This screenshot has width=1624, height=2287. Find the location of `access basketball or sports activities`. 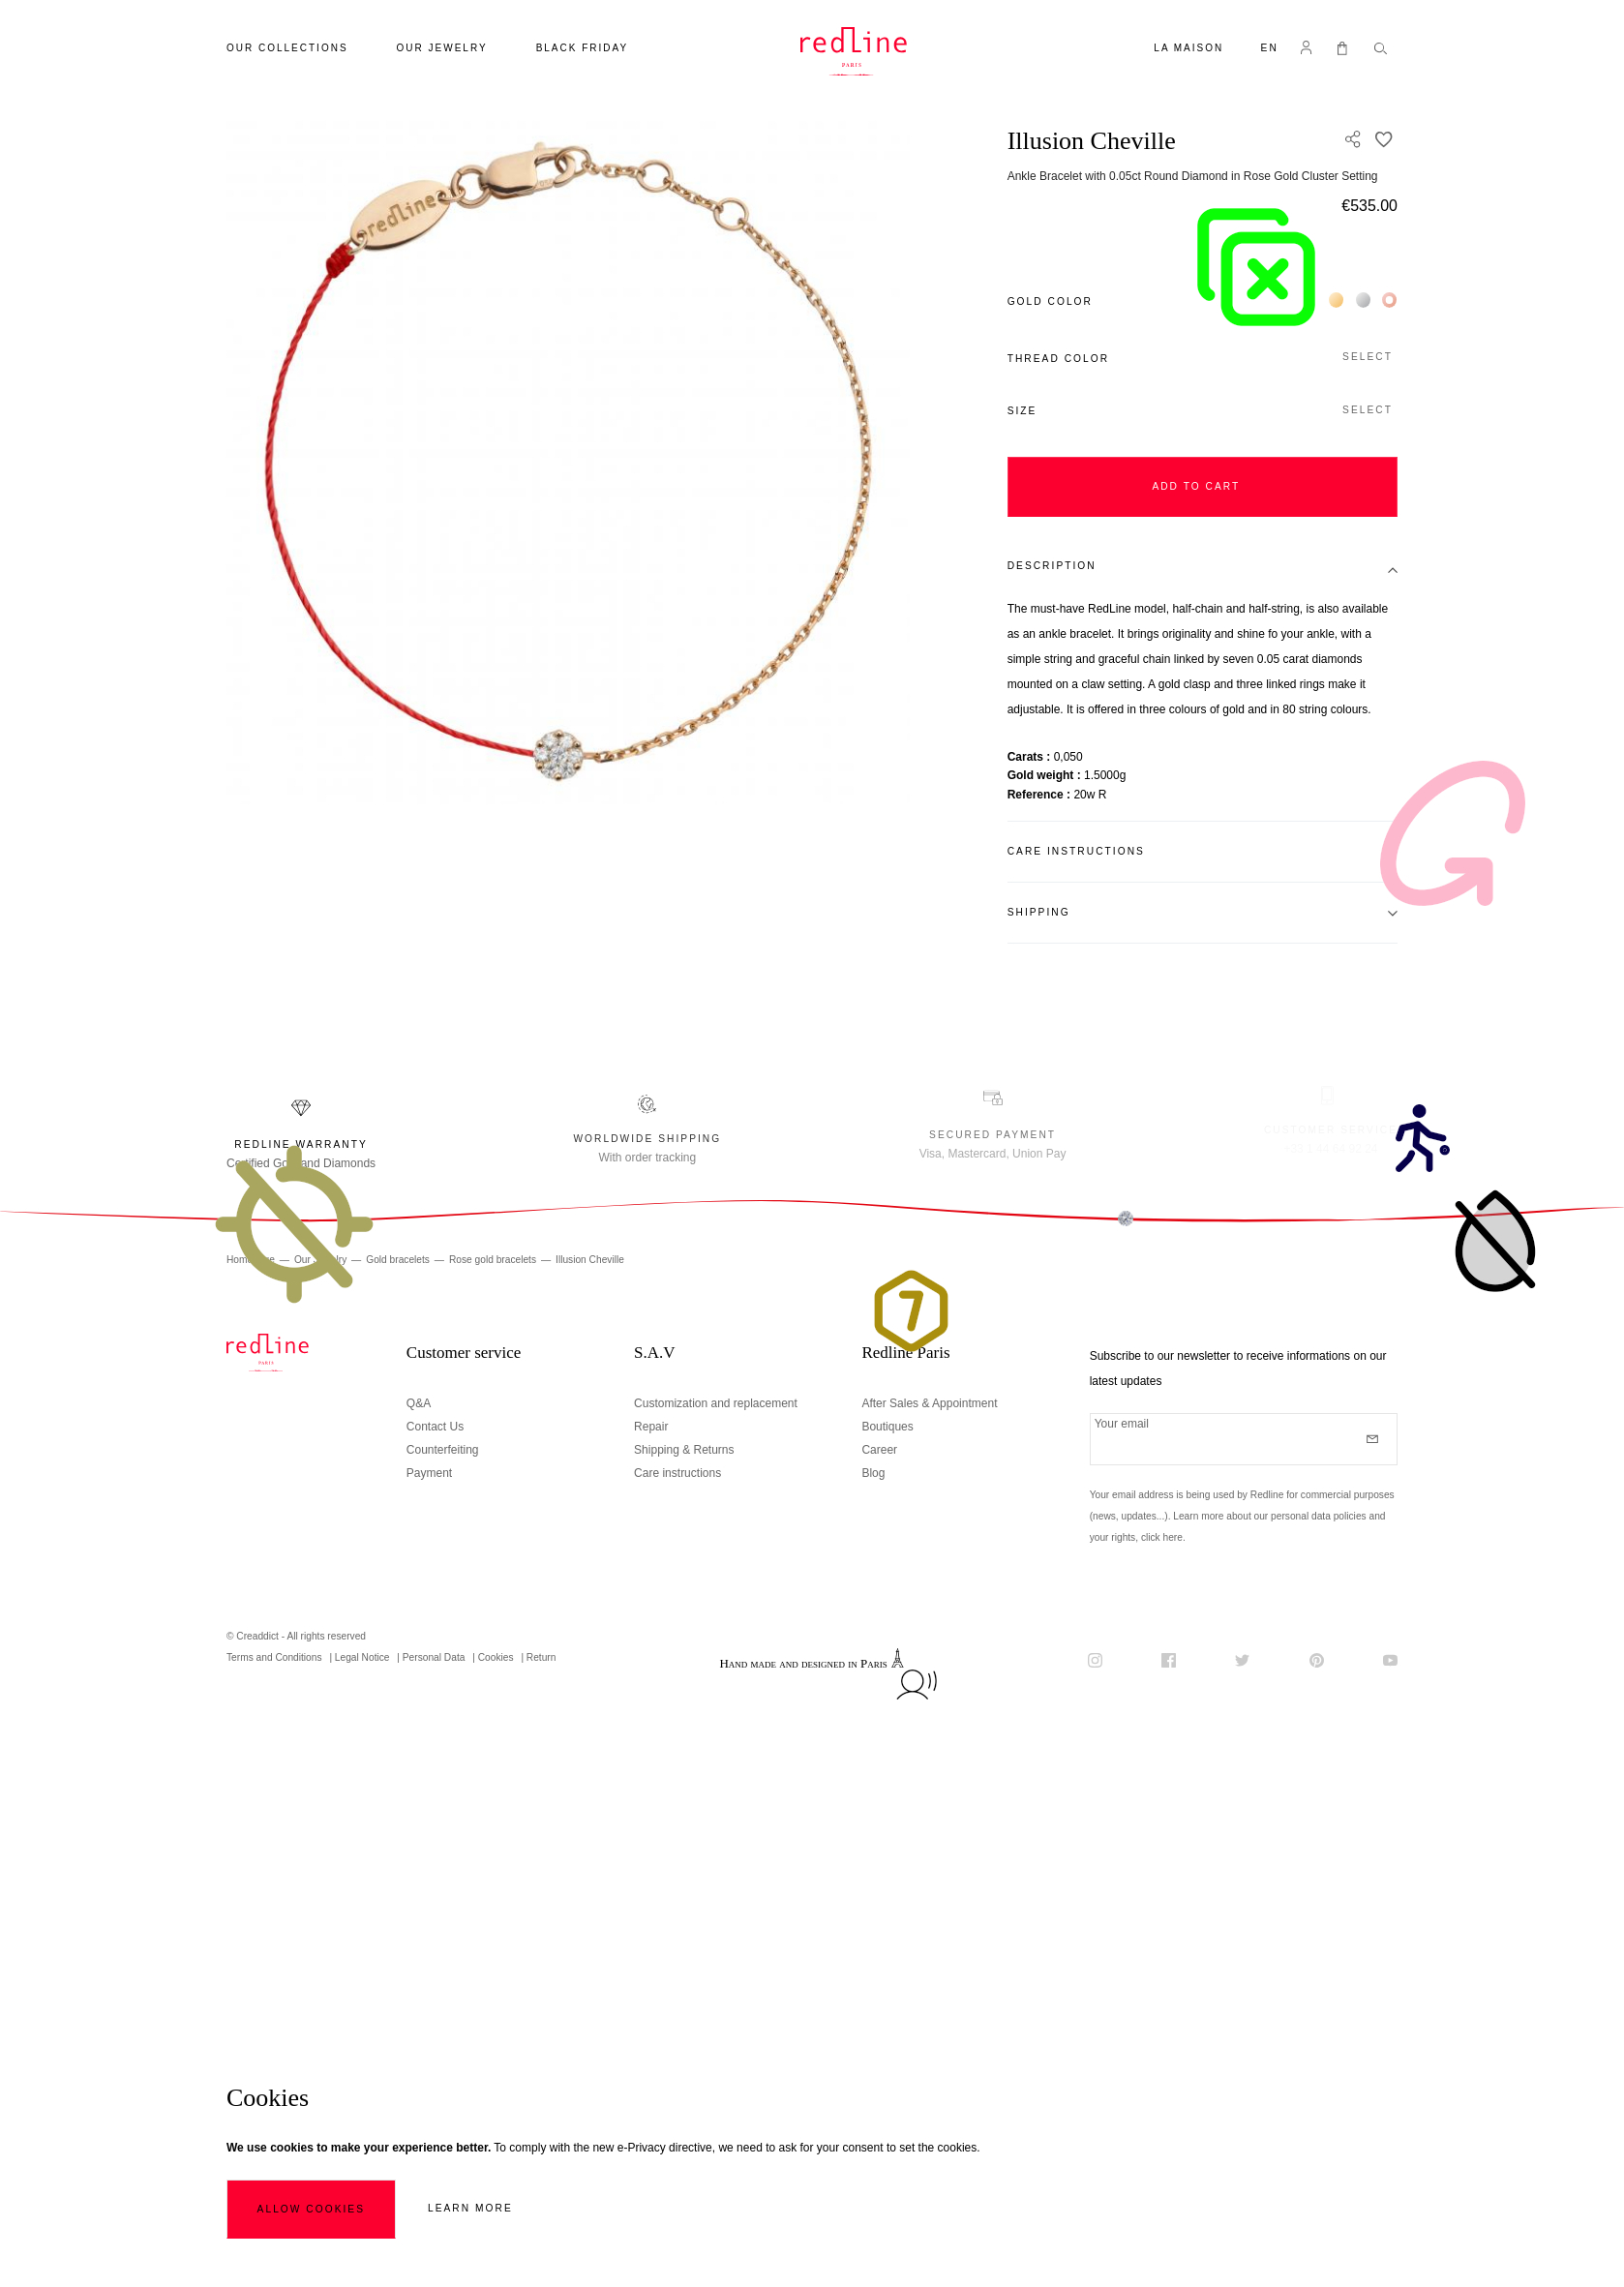

access basketball or sports activities is located at coordinates (1423, 1138).